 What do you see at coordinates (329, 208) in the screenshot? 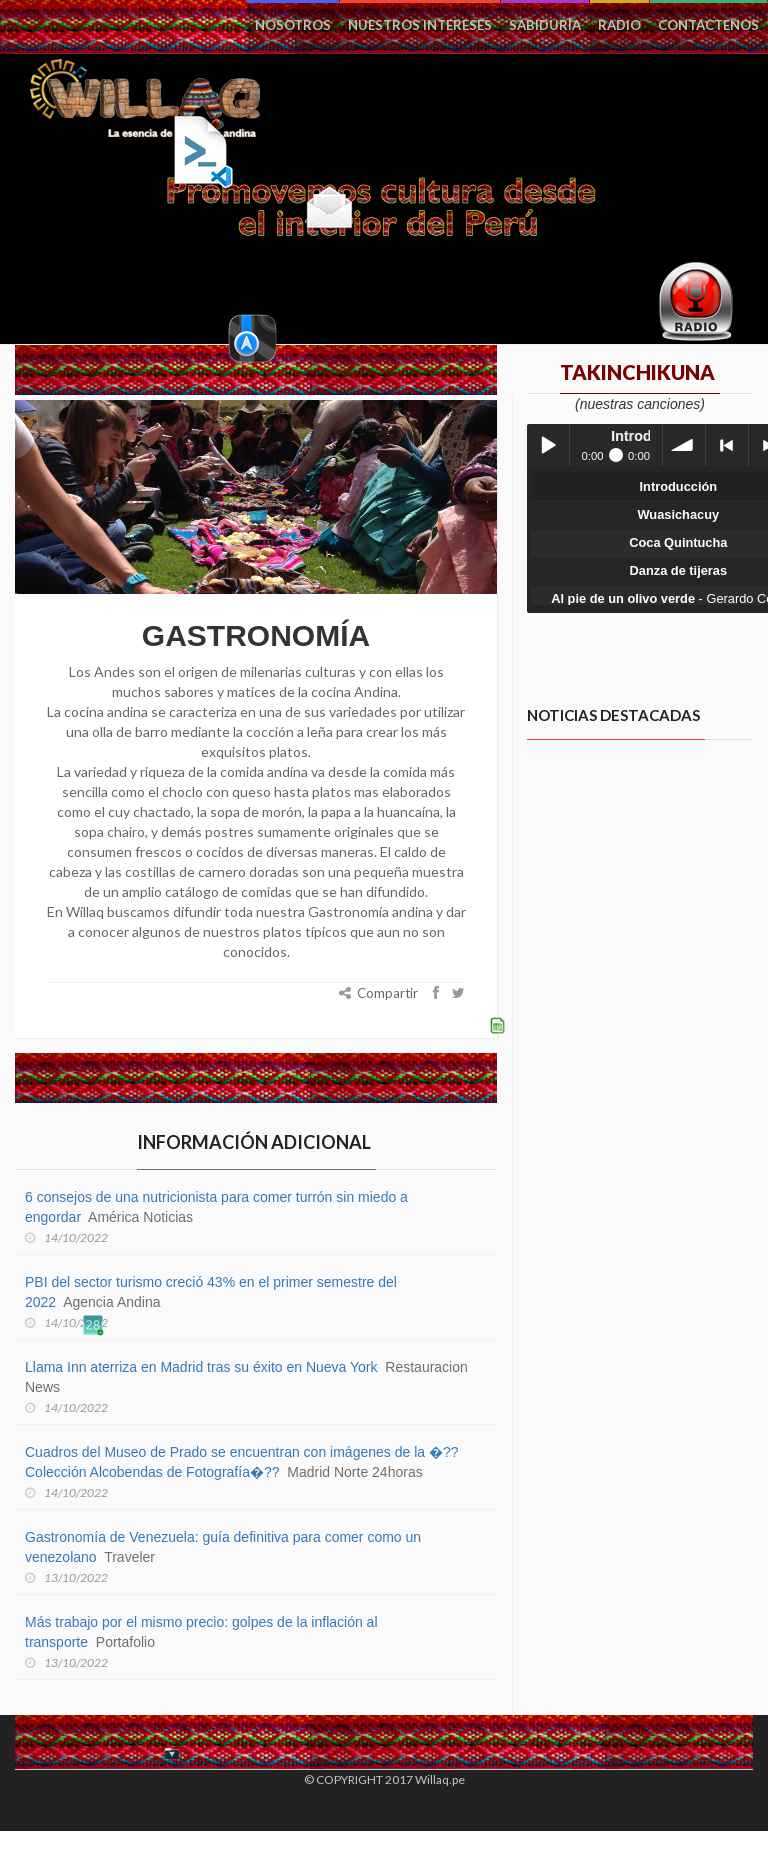
I see `open mail or email application` at bounding box center [329, 208].